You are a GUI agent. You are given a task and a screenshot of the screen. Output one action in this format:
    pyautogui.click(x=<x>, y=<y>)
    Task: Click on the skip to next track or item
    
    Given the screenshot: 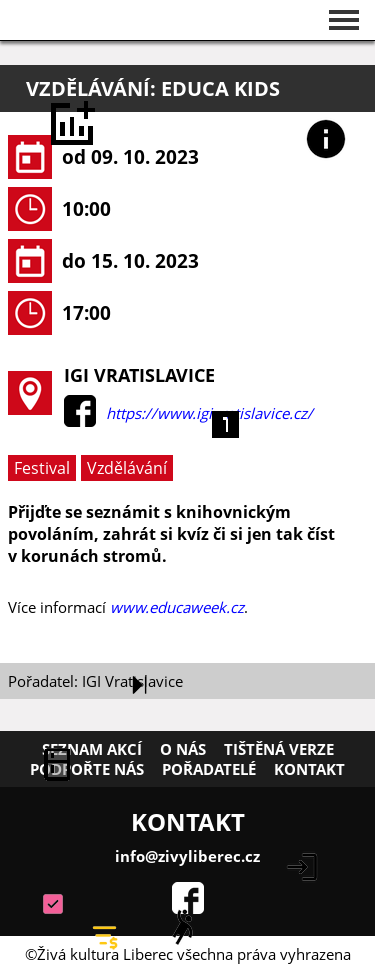 What is the action you would take?
    pyautogui.click(x=140, y=685)
    